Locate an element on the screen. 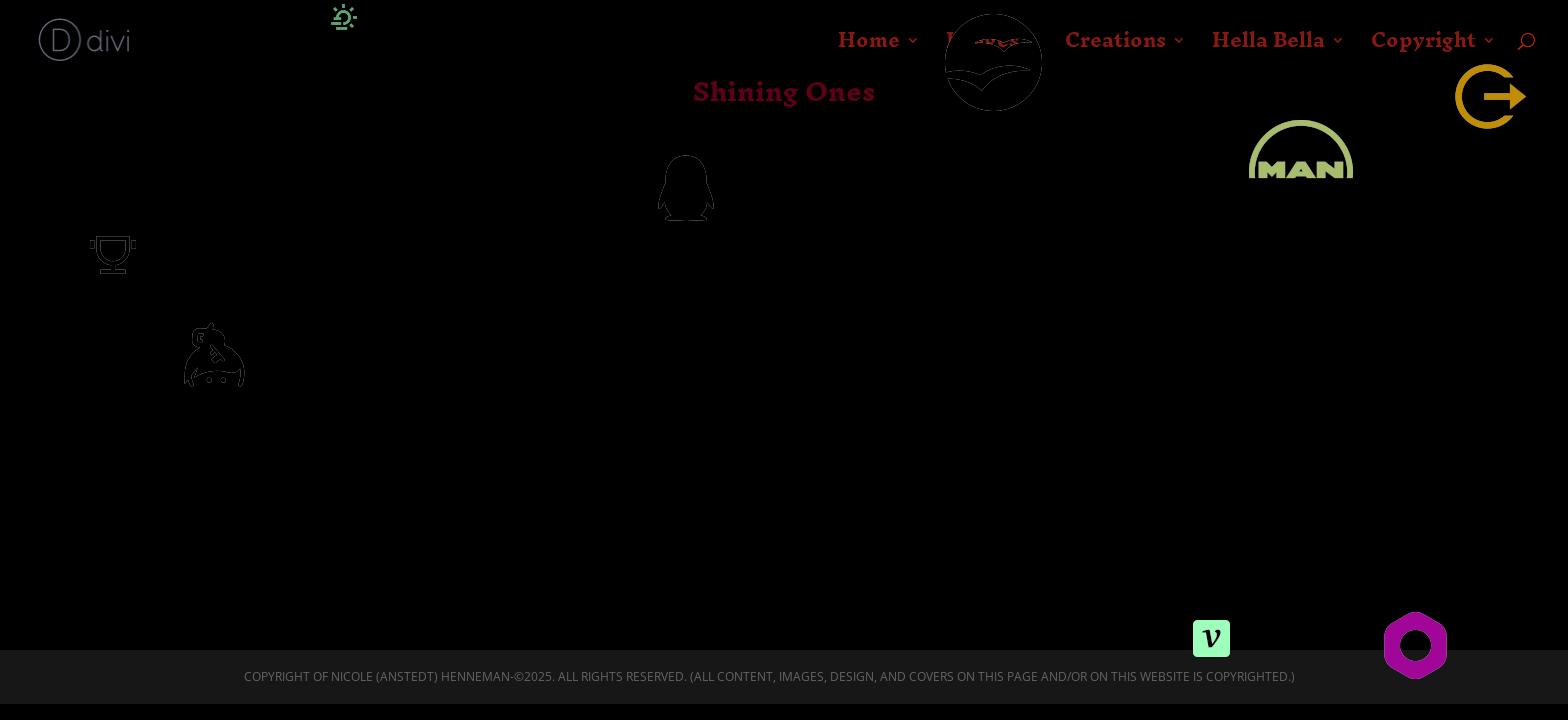  open QQ messenger app is located at coordinates (686, 188).